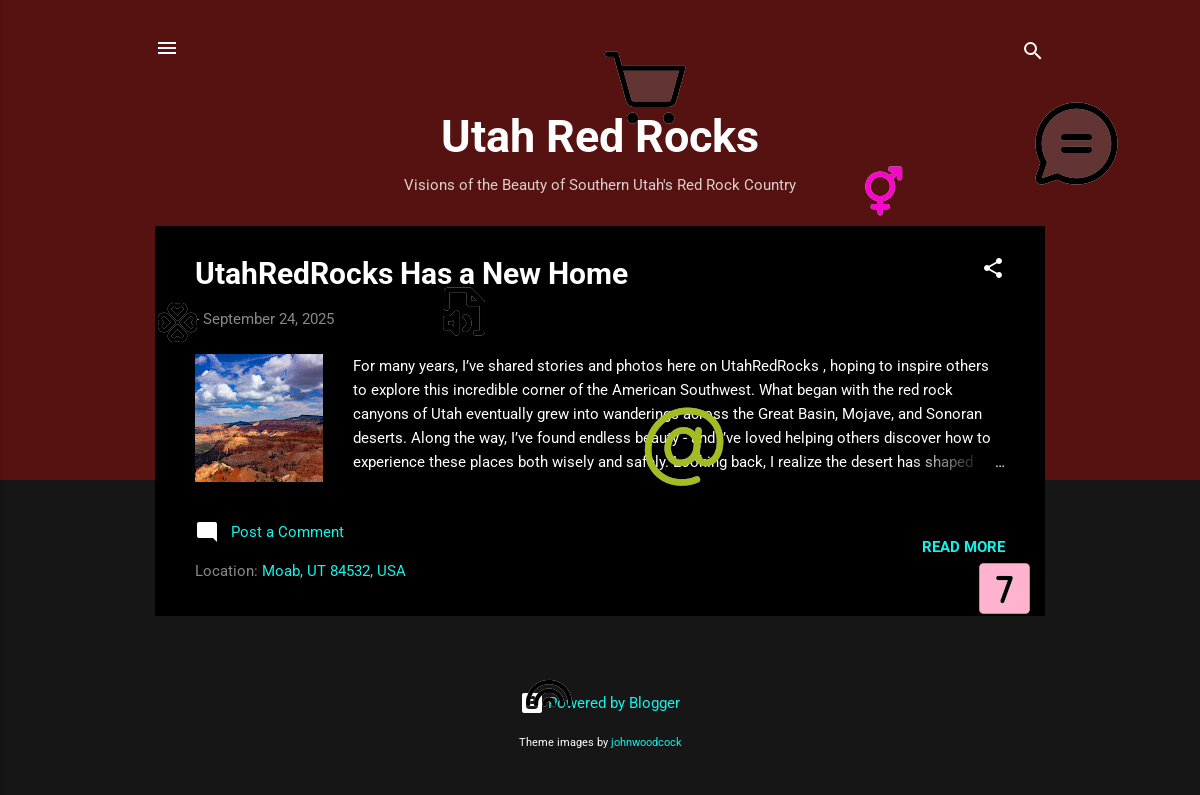 This screenshot has width=1200, height=795. What do you see at coordinates (684, 447) in the screenshot?
I see `mention a user in a post or comment` at bounding box center [684, 447].